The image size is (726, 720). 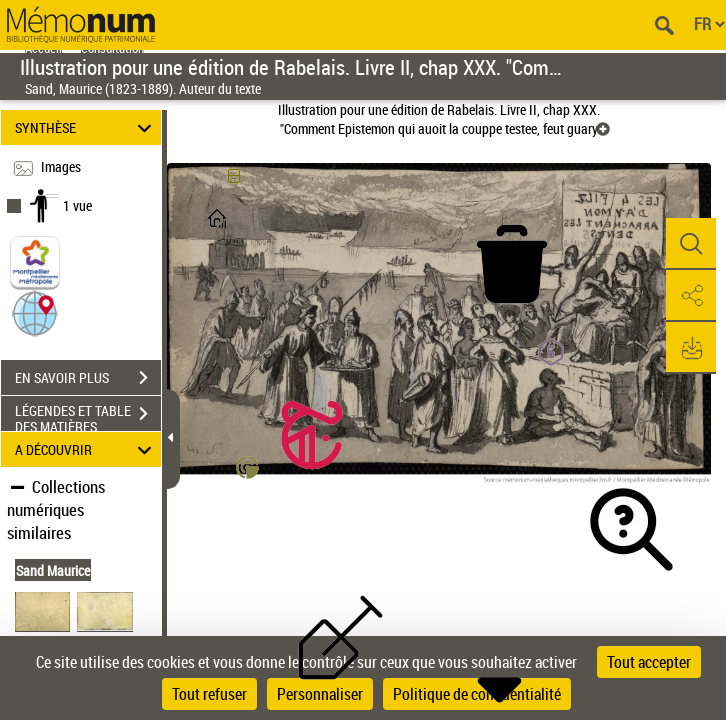 What do you see at coordinates (499, 673) in the screenshot?
I see `sort items in descending order` at bounding box center [499, 673].